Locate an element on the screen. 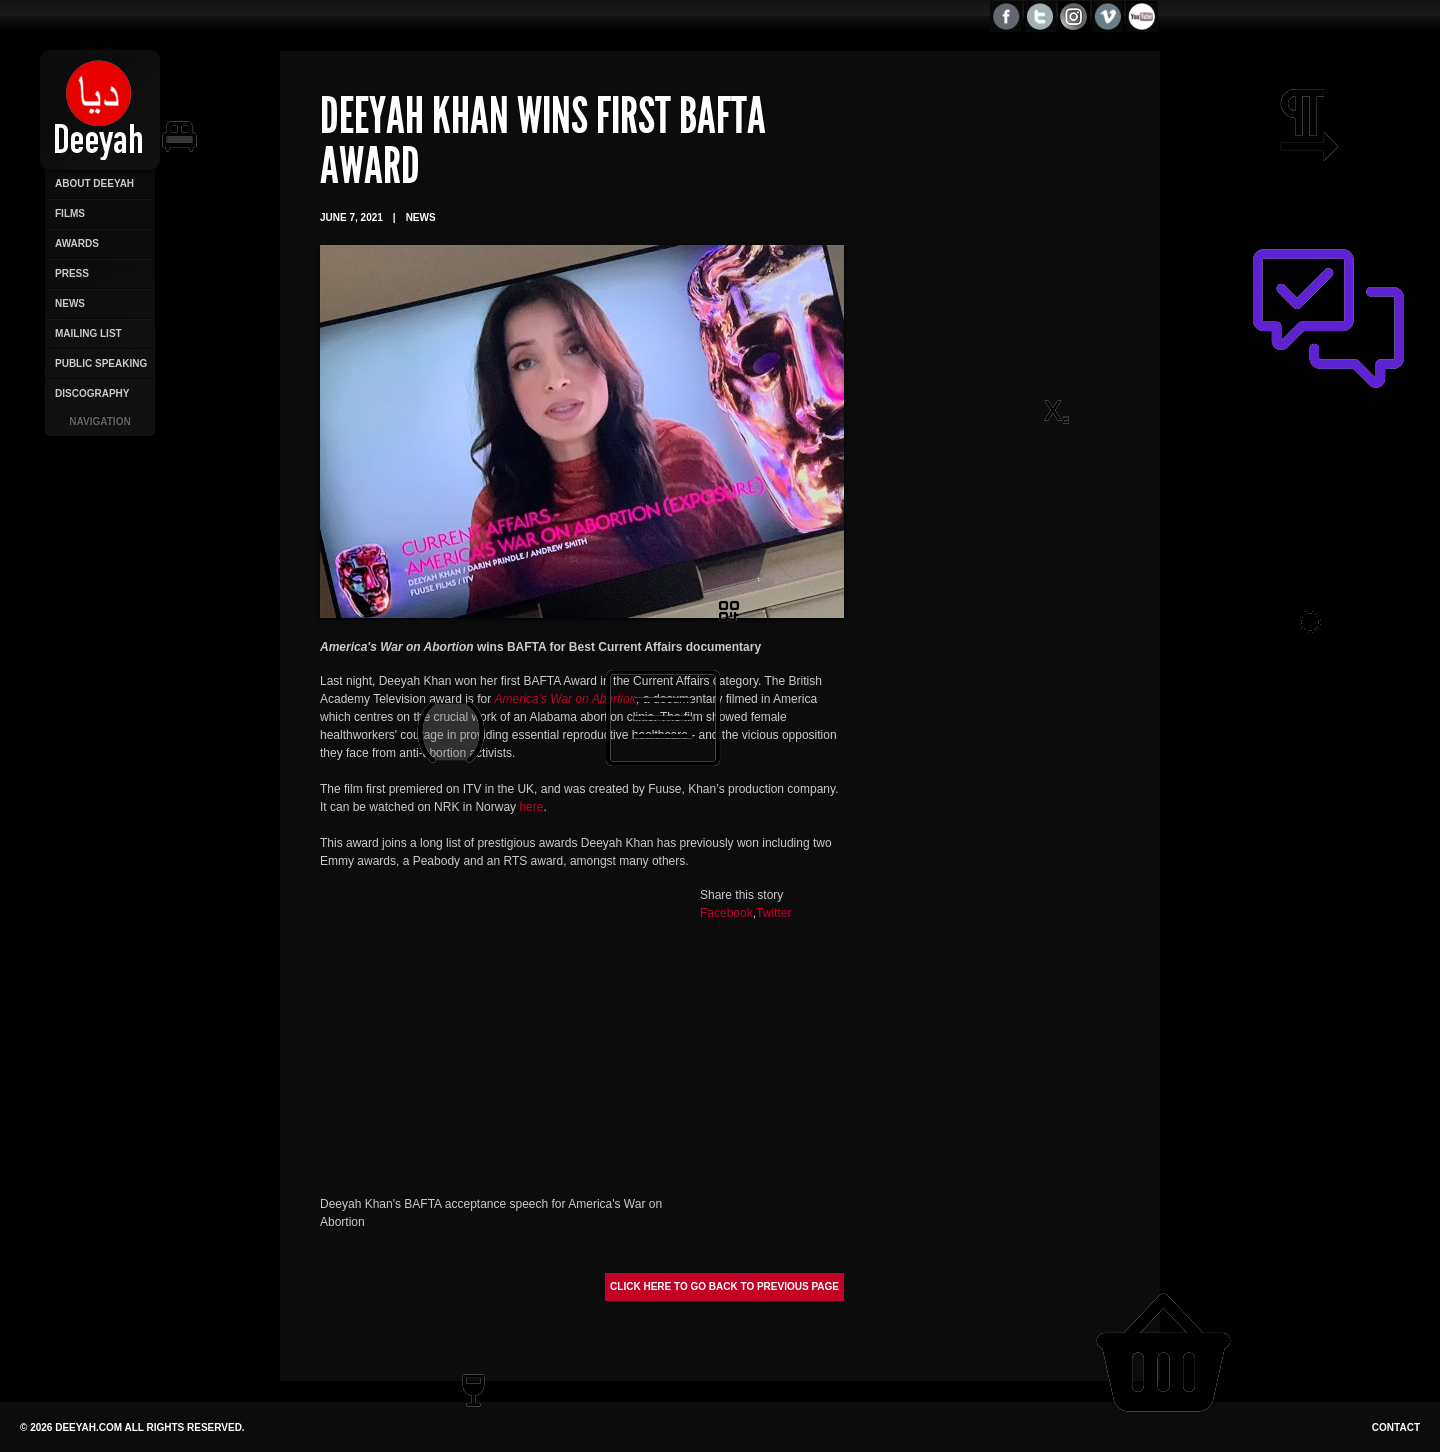 The height and width of the screenshot is (1452, 1440). indicates a discussion has been closed or resolved is located at coordinates (1328, 318).